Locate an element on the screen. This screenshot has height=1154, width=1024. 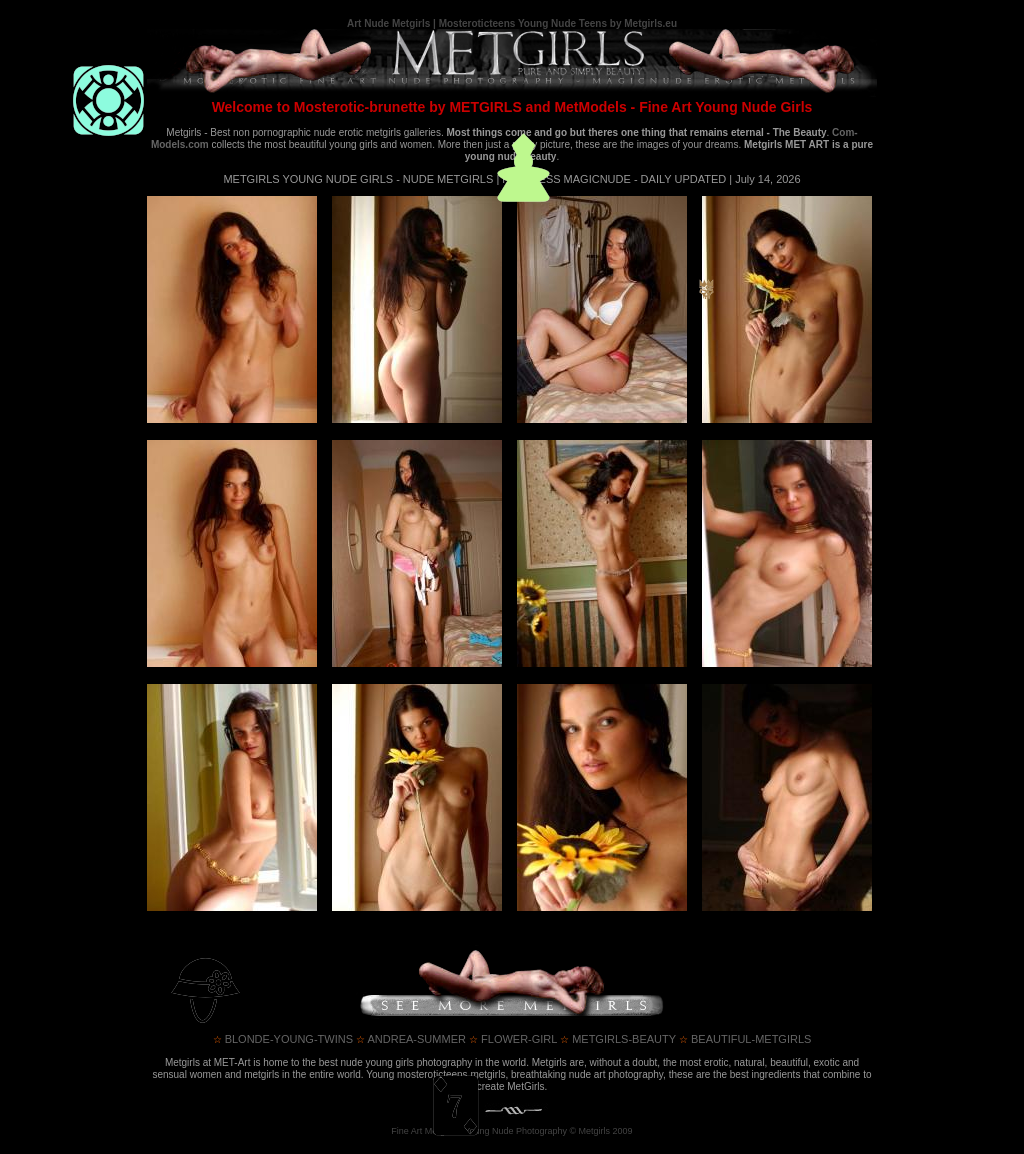
indicates a boss enemy or final challenge is located at coordinates (706, 289).